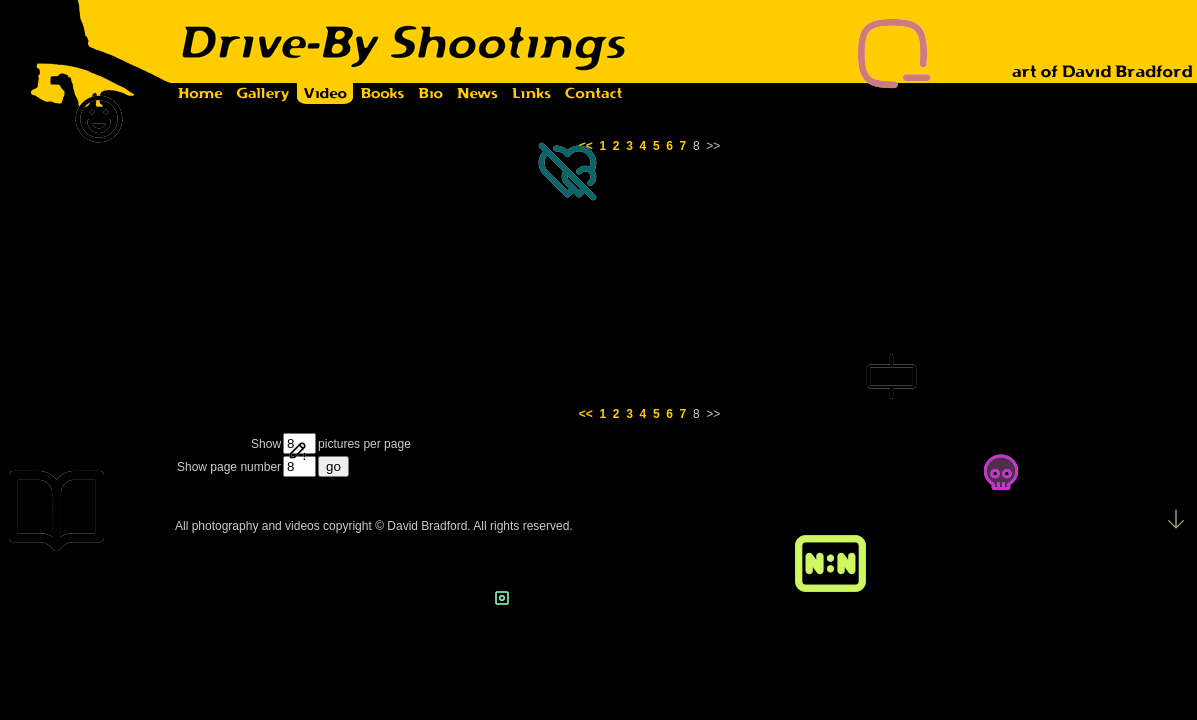 The width and height of the screenshot is (1197, 720). Describe the element at coordinates (891, 376) in the screenshot. I see `align object to horizontal center` at that location.